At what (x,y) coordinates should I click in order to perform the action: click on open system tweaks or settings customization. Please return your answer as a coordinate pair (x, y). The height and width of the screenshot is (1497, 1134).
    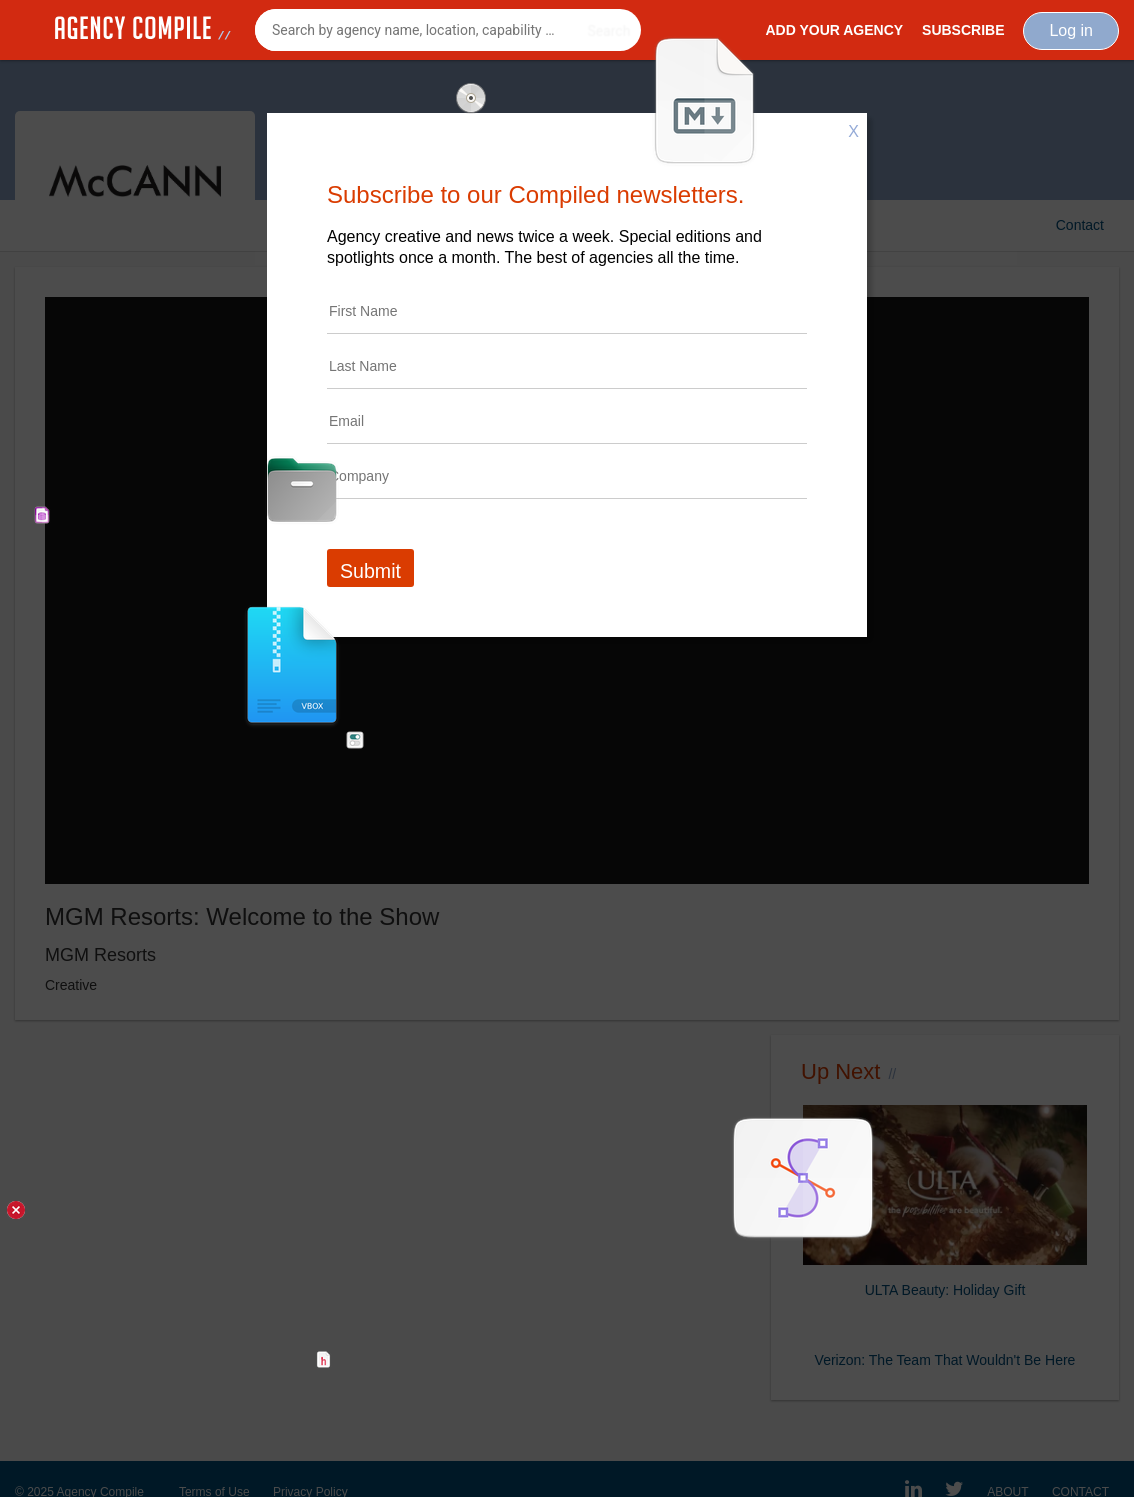
    Looking at the image, I should click on (355, 740).